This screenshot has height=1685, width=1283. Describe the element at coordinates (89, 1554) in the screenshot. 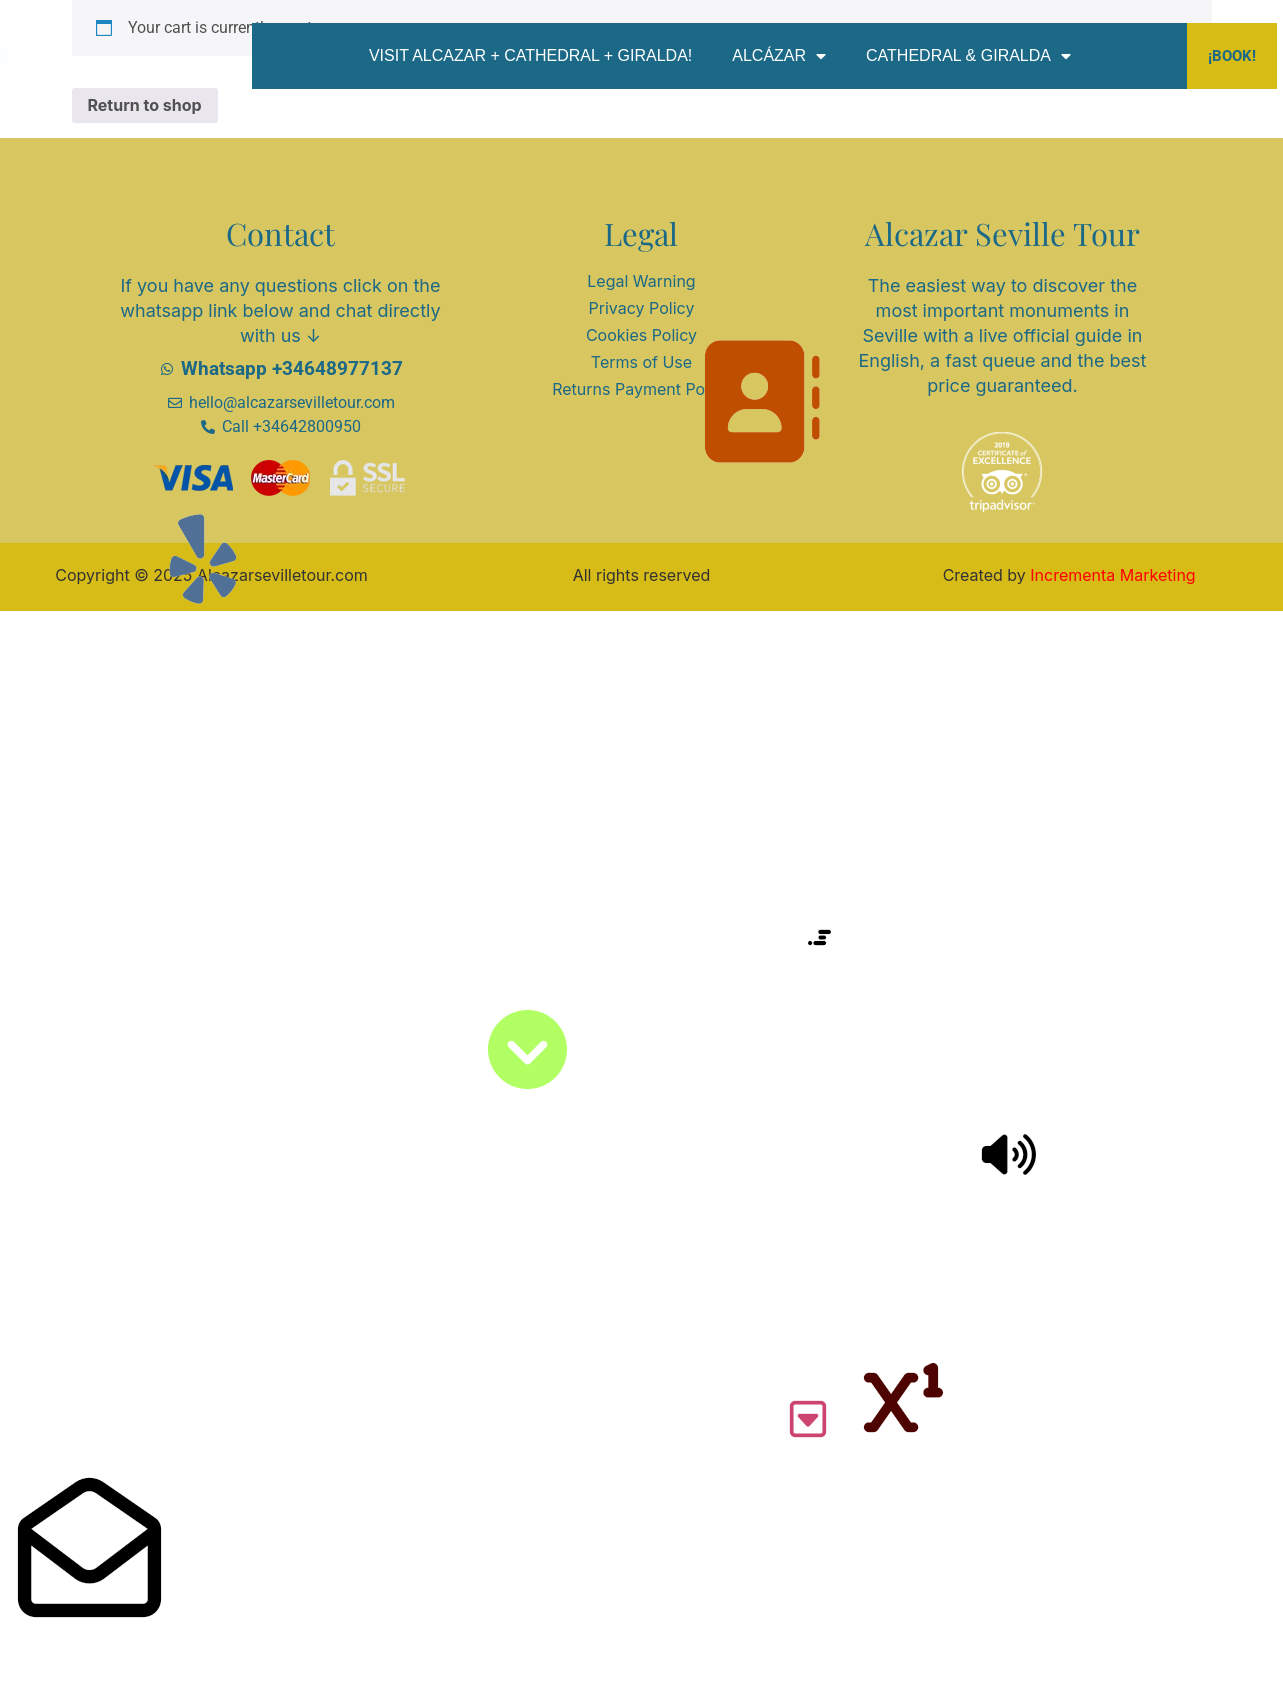

I see `view an opened or read email` at that location.